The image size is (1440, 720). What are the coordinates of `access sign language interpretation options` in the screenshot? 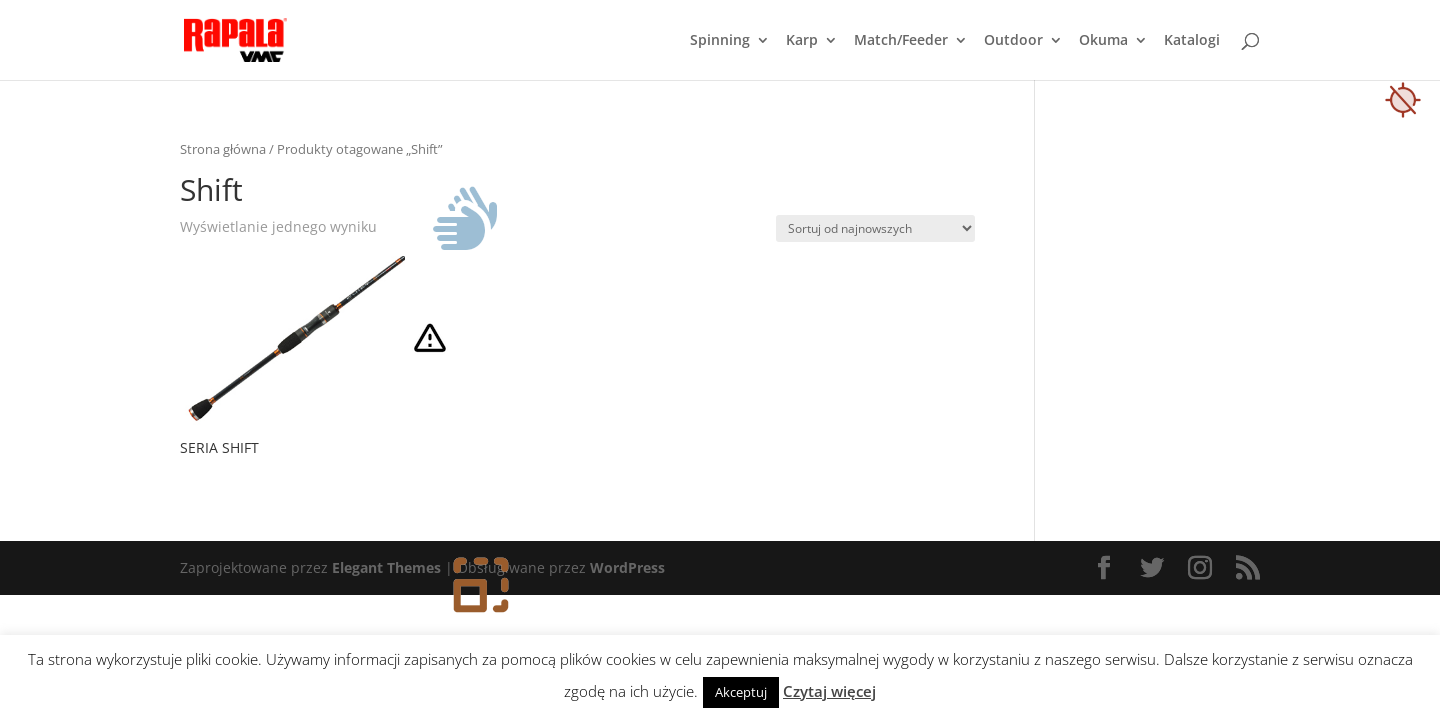 It's located at (465, 218).